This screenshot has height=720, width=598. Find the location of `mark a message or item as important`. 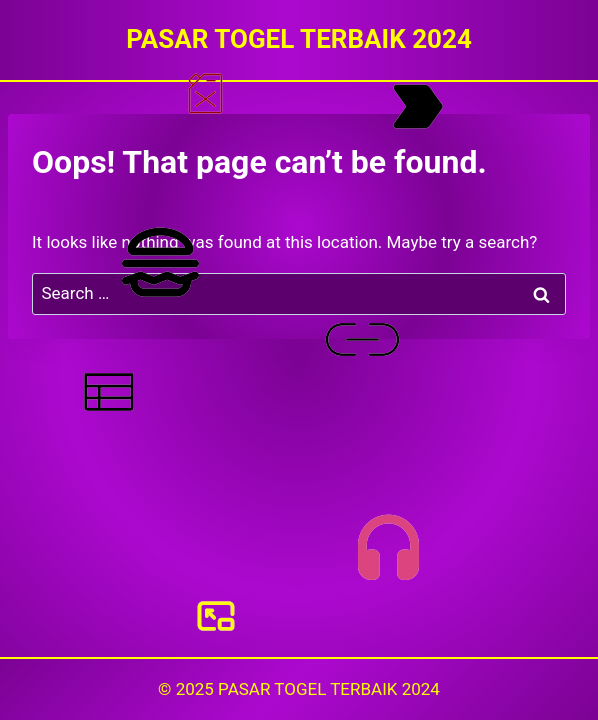

mark a message or item as important is located at coordinates (415, 106).